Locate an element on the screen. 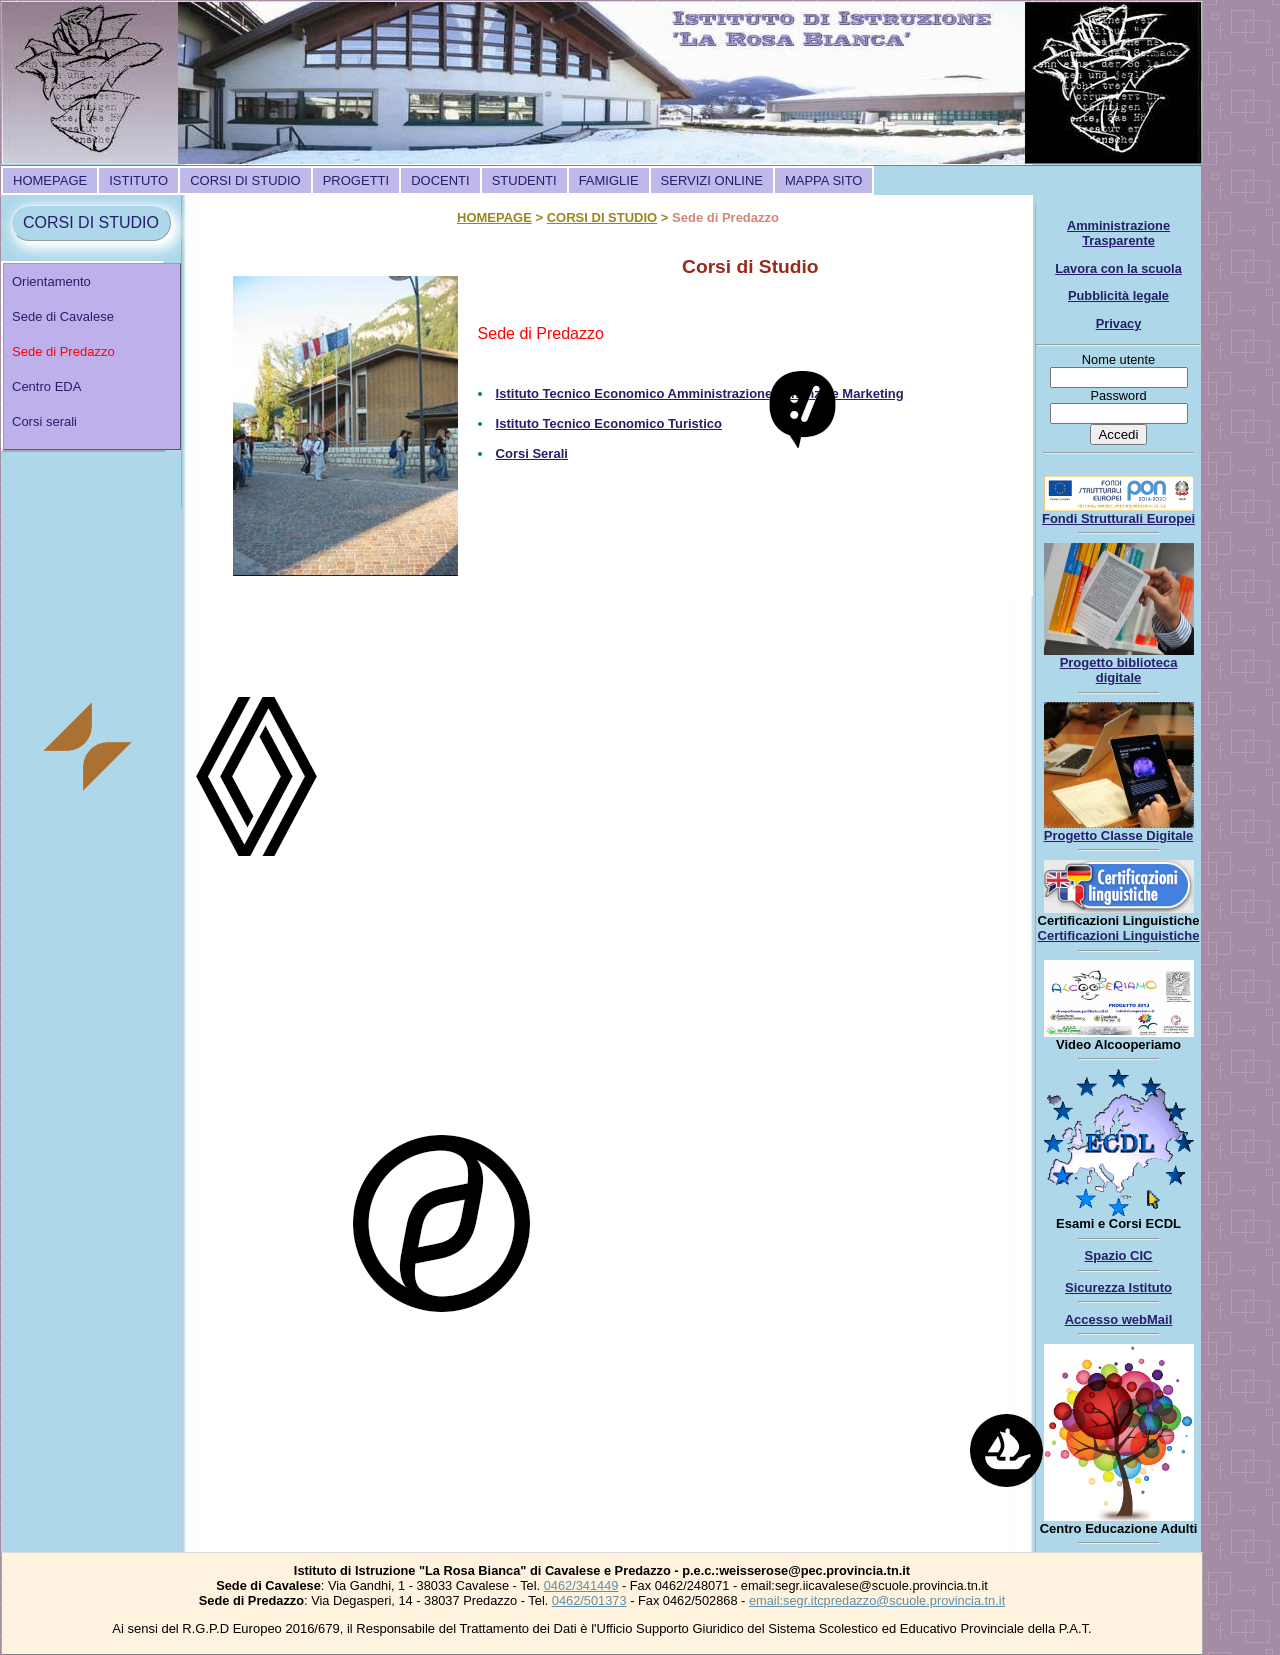 Image resolution: width=1280 pixels, height=1655 pixels. open the OpenSea NFT marketplace is located at coordinates (1006, 1450).